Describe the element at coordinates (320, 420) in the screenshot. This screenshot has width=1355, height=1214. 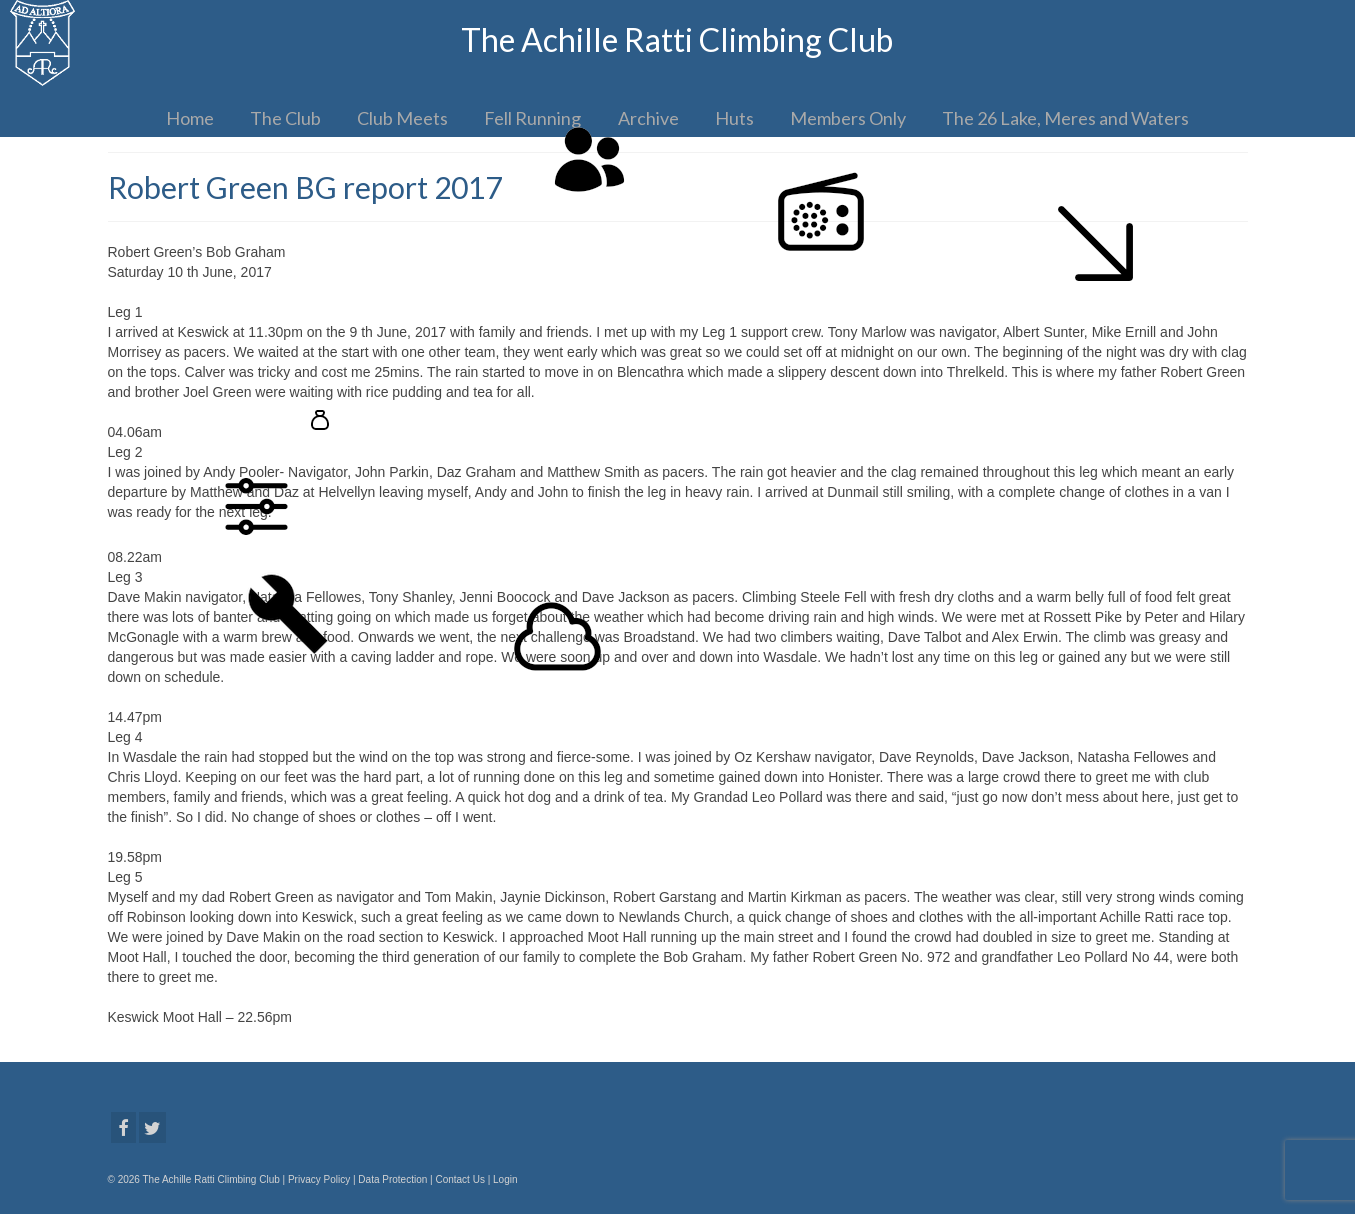
I see `view your earnings or balance` at that location.